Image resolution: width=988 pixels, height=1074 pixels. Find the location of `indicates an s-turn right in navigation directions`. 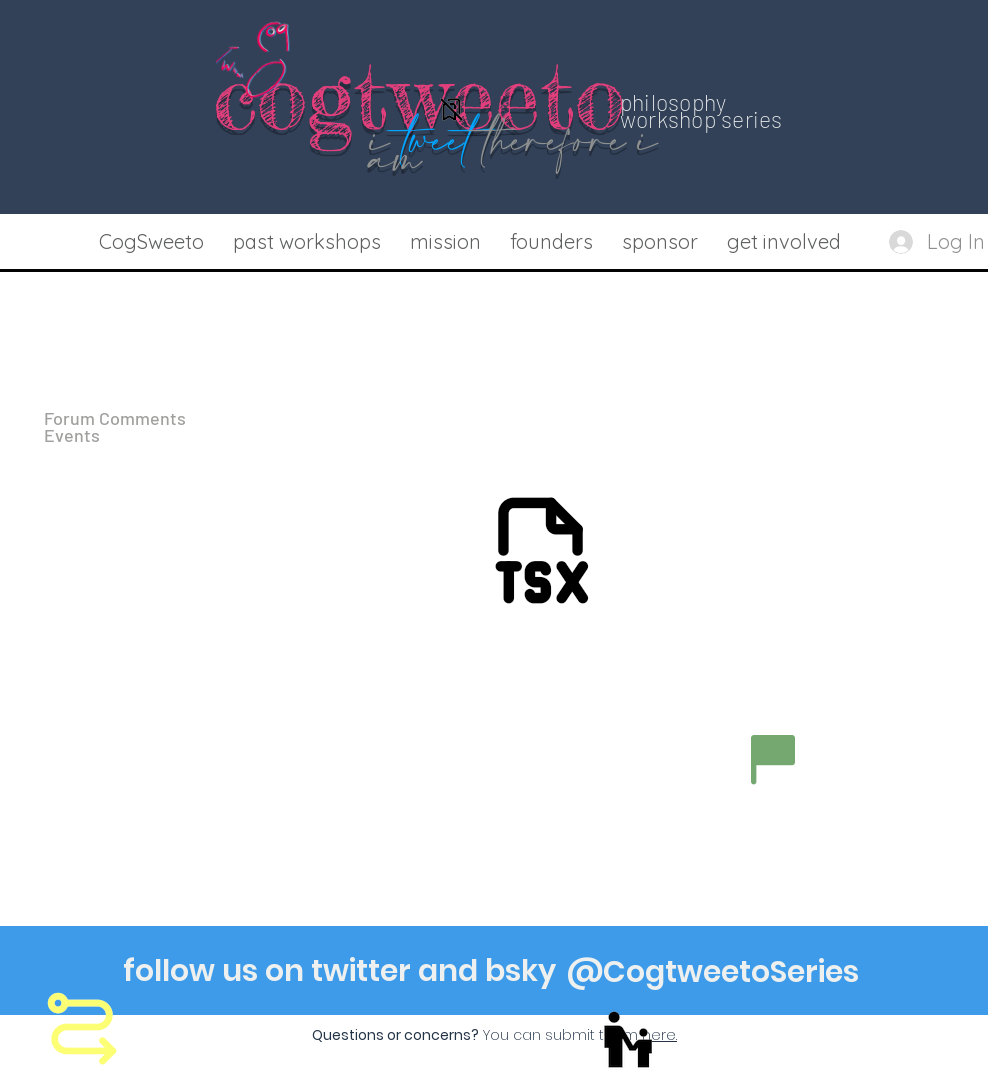

indicates an s-turn right in navigation directions is located at coordinates (82, 1027).